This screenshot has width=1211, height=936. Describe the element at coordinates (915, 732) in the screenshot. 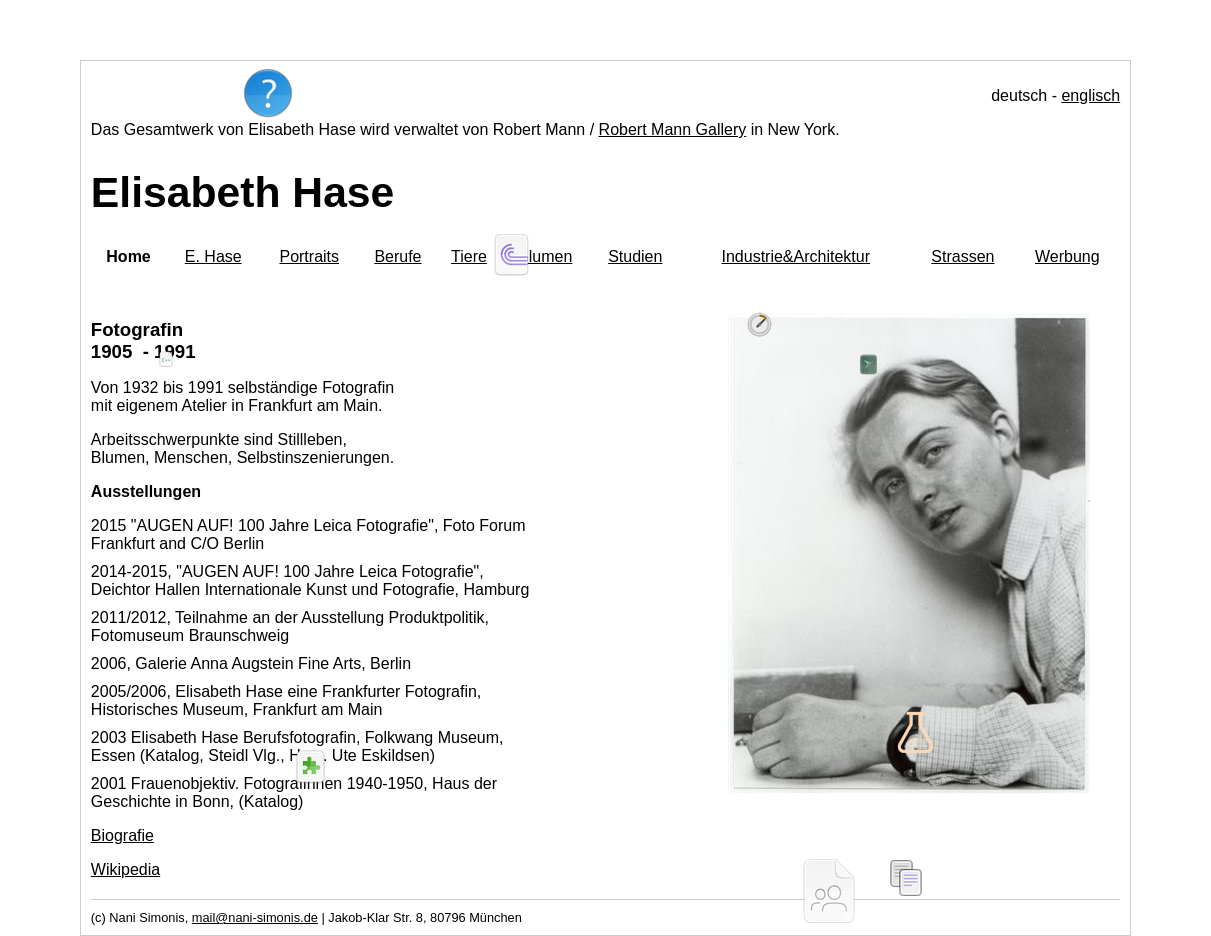

I see `access science or chemistry applications` at that location.